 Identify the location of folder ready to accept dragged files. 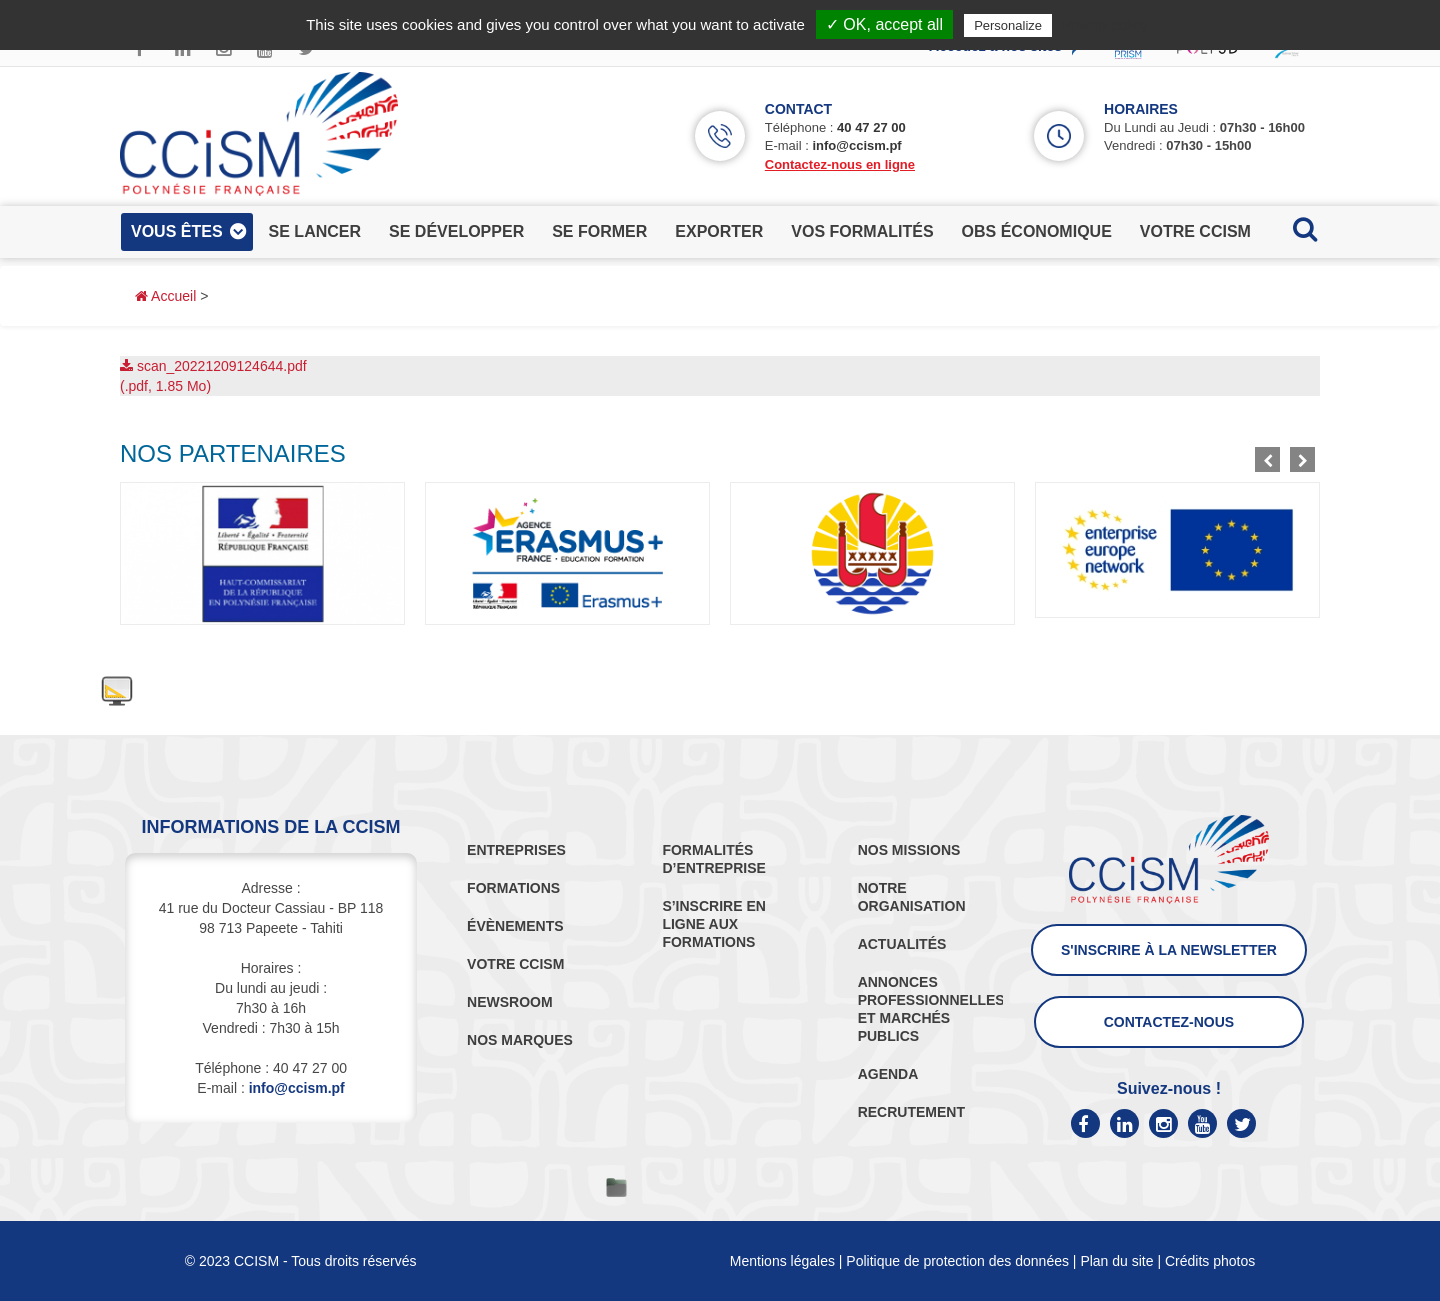
(616, 1187).